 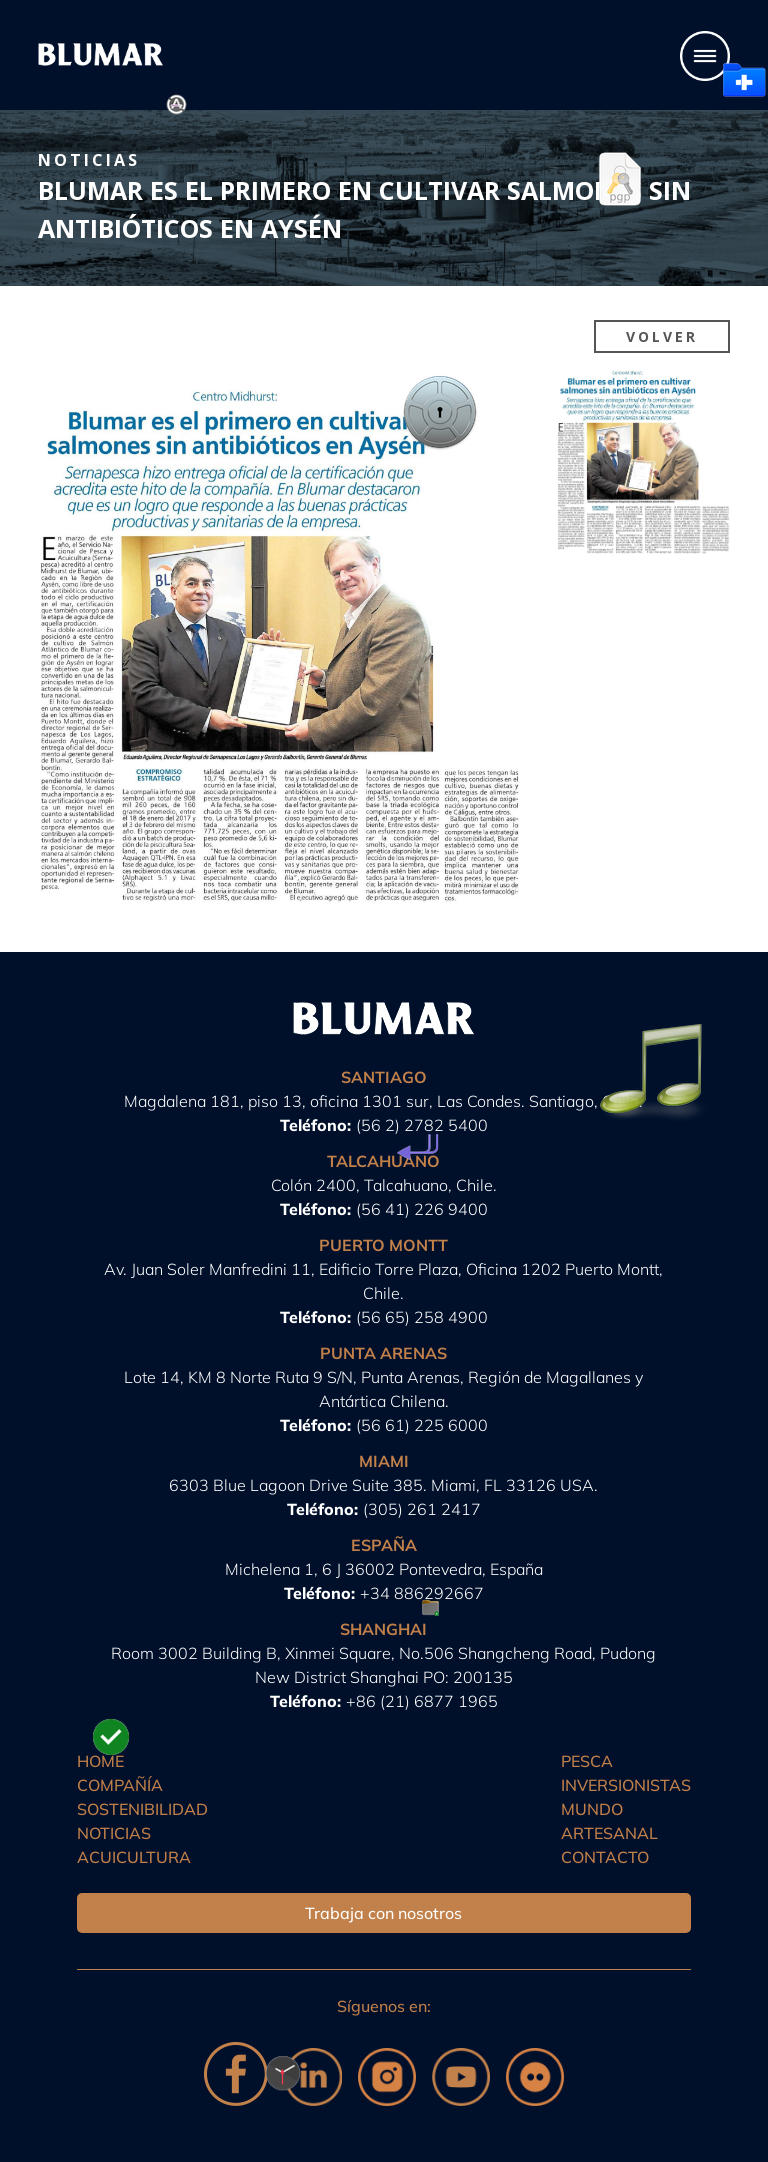 What do you see at coordinates (417, 1144) in the screenshot?
I see `reply to all recipients of an email` at bounding box center [417, 1144].